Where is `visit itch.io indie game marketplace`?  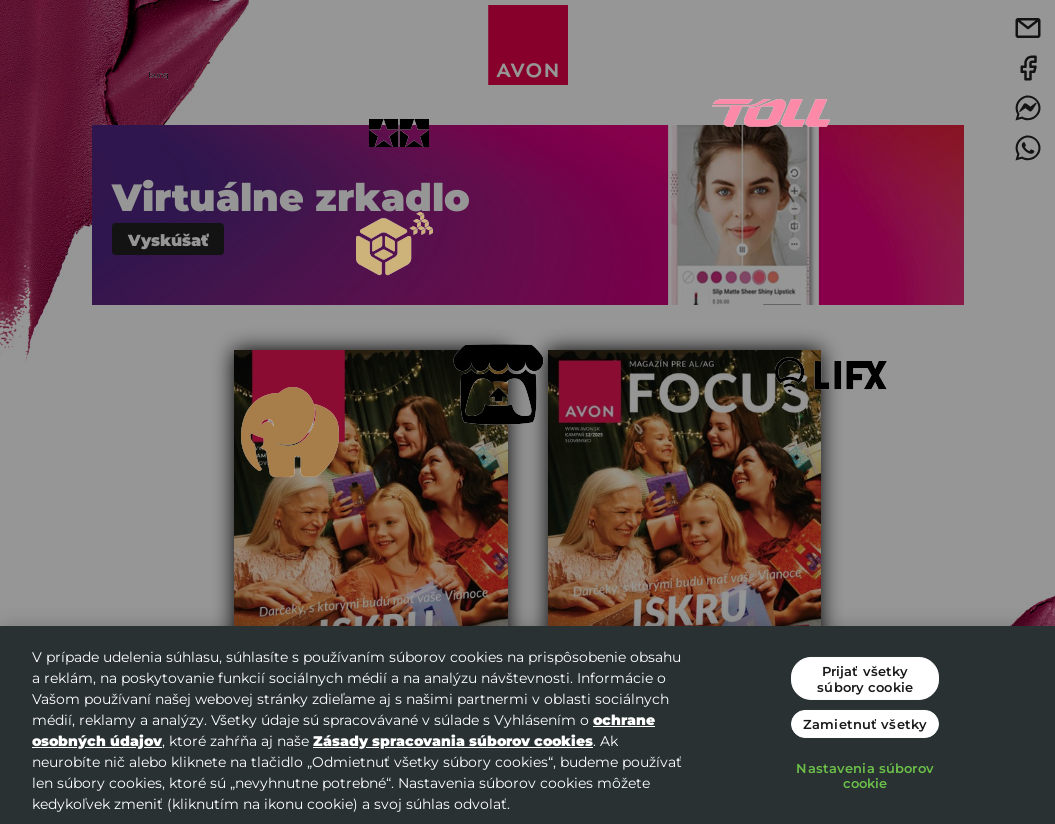
visit itch.io indie game marketplace is located at coordinates (498, 384).